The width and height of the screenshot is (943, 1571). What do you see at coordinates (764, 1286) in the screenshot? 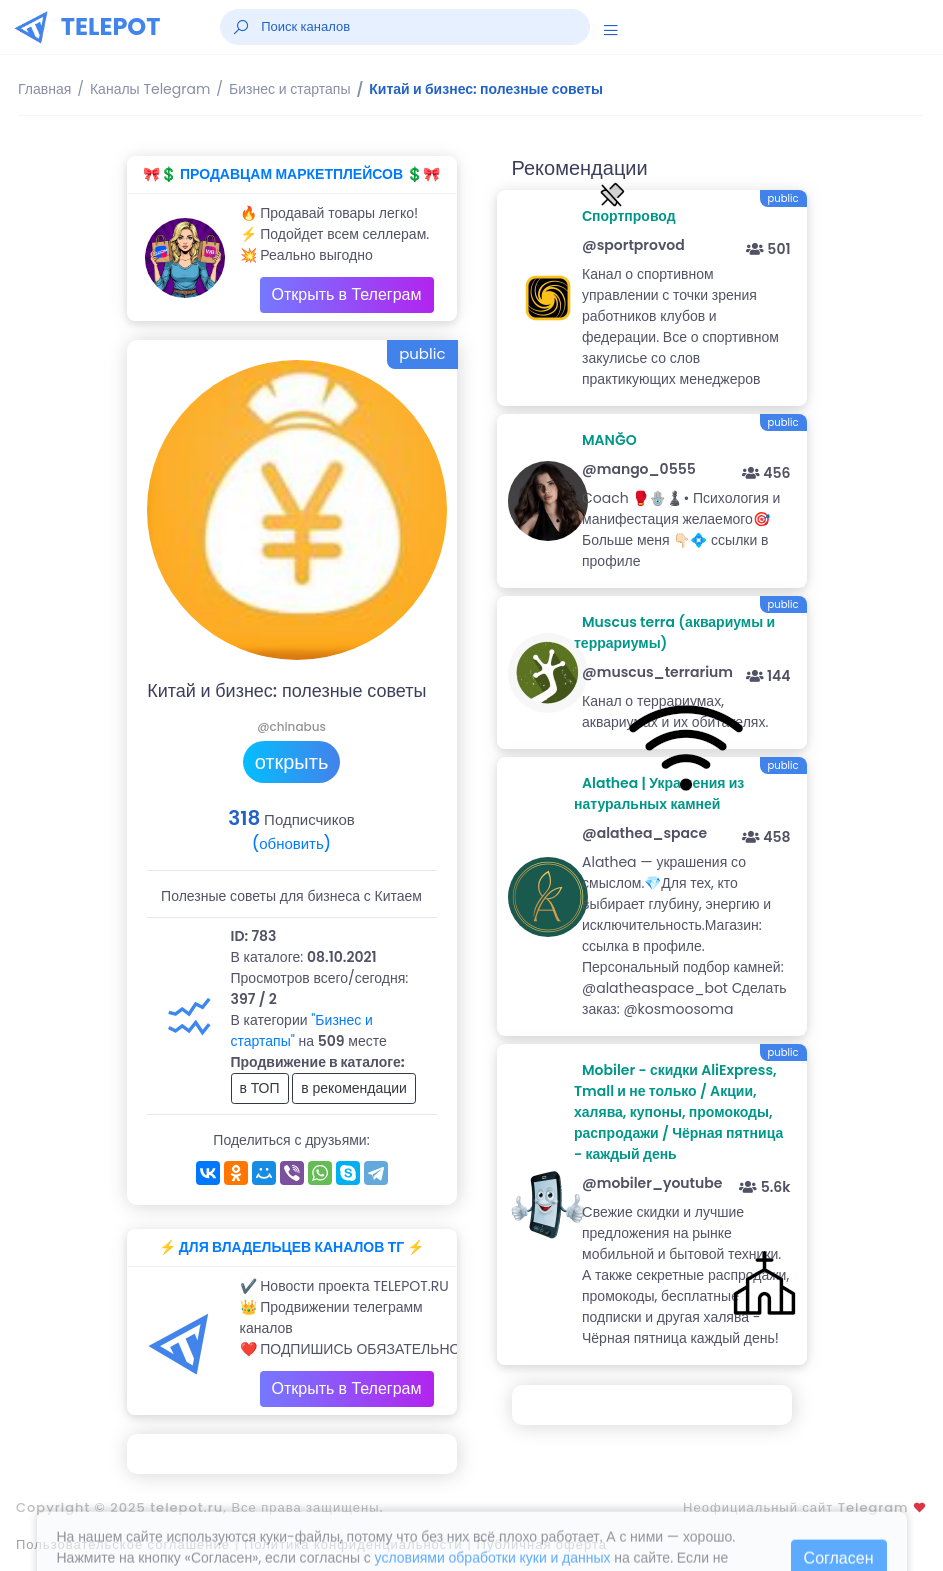
I see `indicates a nearby church or place of worship` at bounding box center [764, 1286].